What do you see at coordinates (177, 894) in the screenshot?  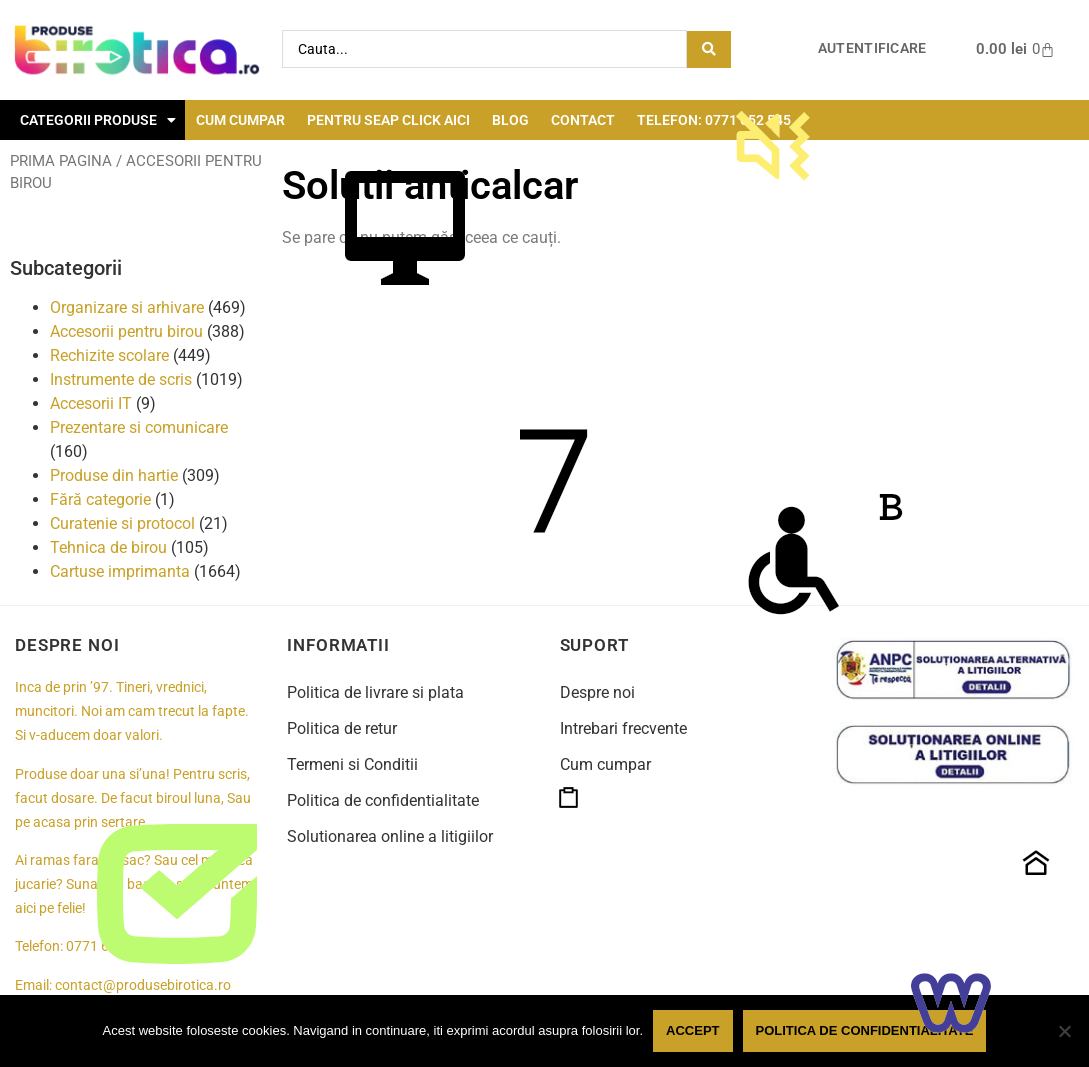 I see `helpdesk logo - customer support platform` at bounding box center [177, 894].